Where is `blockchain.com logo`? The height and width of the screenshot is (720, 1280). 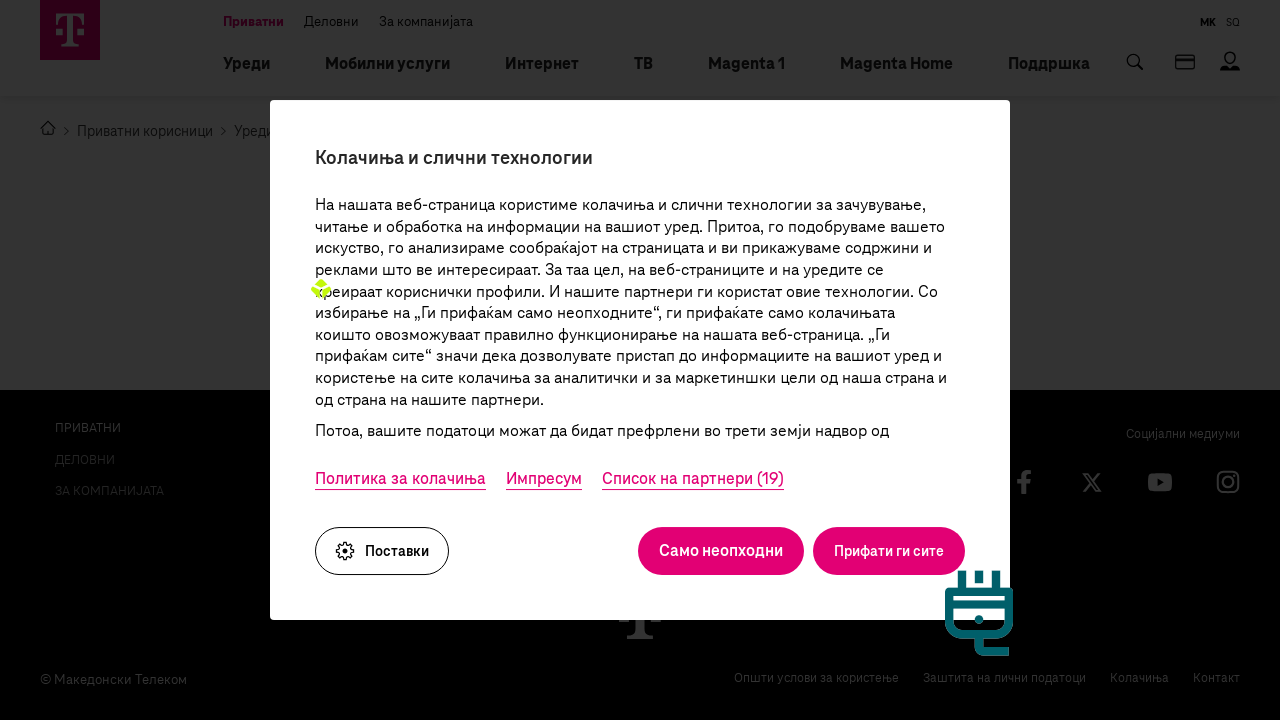 blockchain.com logo is located at coordinates (321, 289).